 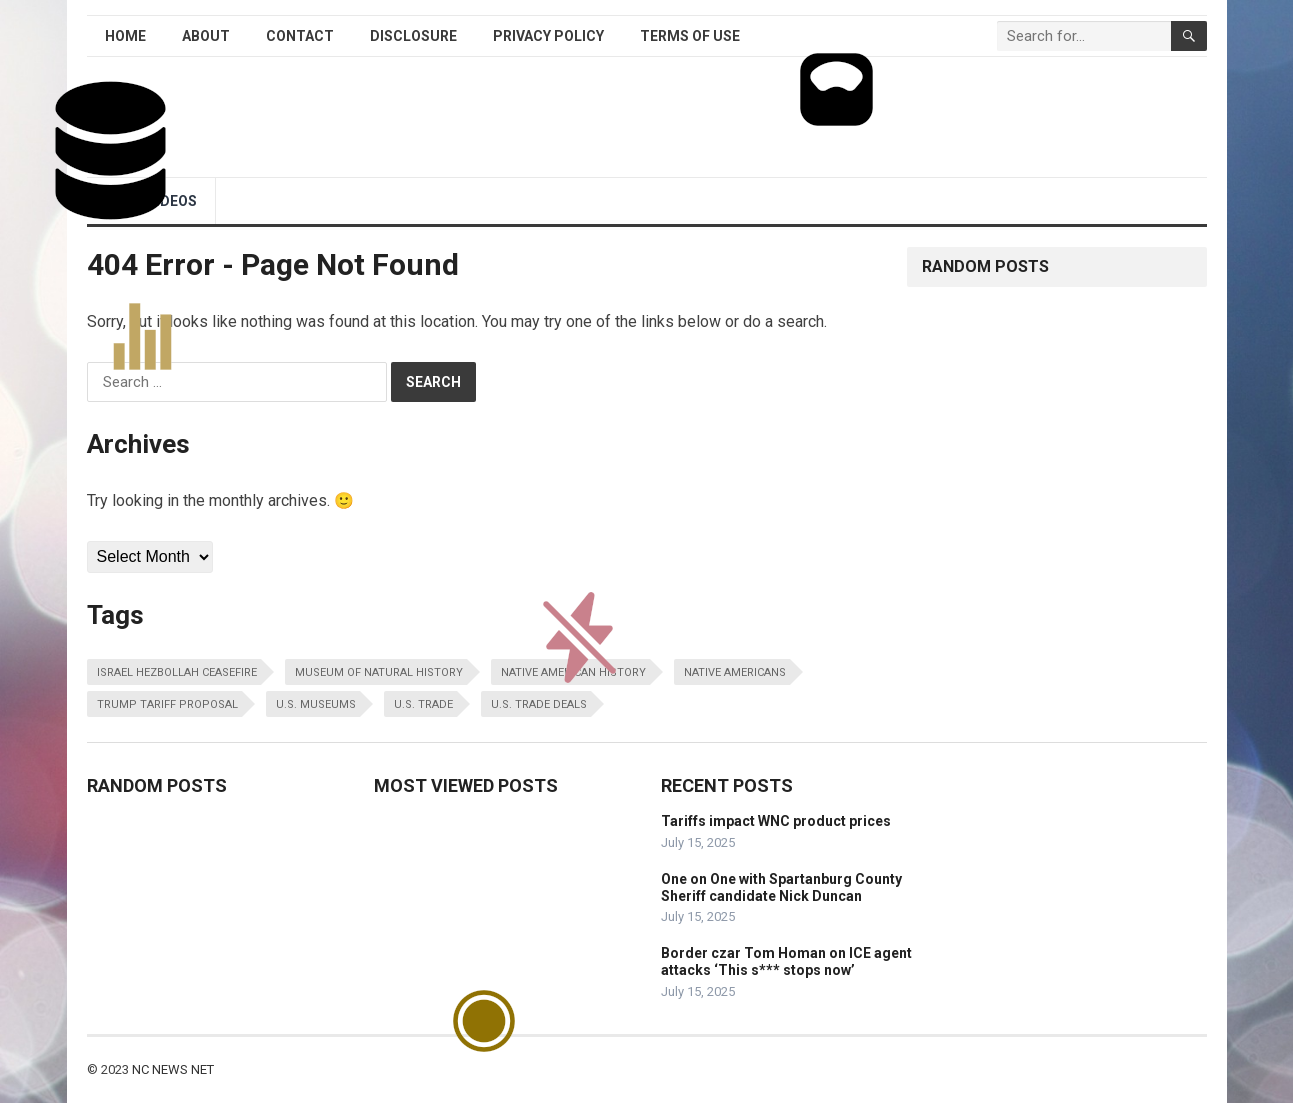 I want to click on view weight or body measurements, so click(x=836, y=89).